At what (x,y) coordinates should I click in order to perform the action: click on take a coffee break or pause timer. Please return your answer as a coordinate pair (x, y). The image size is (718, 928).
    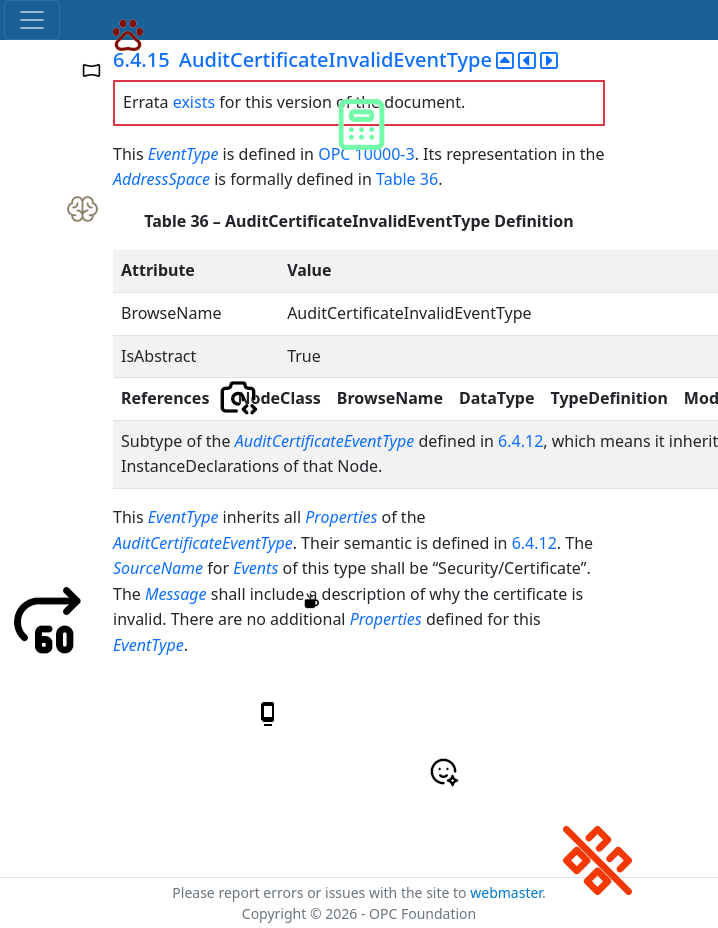
    Looking at the image, I should click on (311, 601).